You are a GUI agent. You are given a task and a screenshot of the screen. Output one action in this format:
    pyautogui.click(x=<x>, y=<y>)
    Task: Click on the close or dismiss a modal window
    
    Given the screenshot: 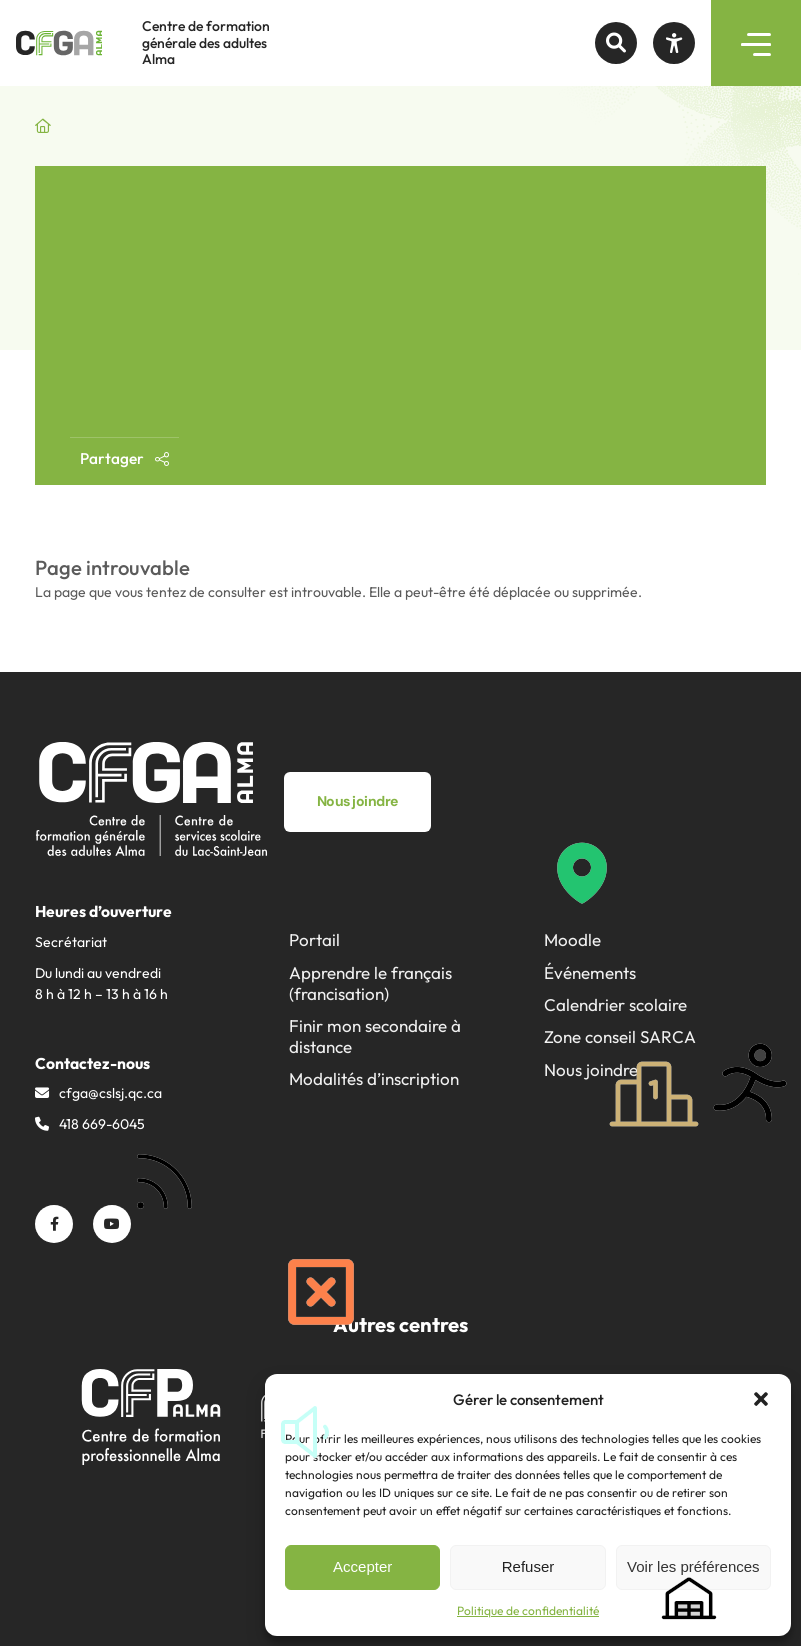 What is the action you would take?
    pyautogui.click(x=321, y=1292)
    